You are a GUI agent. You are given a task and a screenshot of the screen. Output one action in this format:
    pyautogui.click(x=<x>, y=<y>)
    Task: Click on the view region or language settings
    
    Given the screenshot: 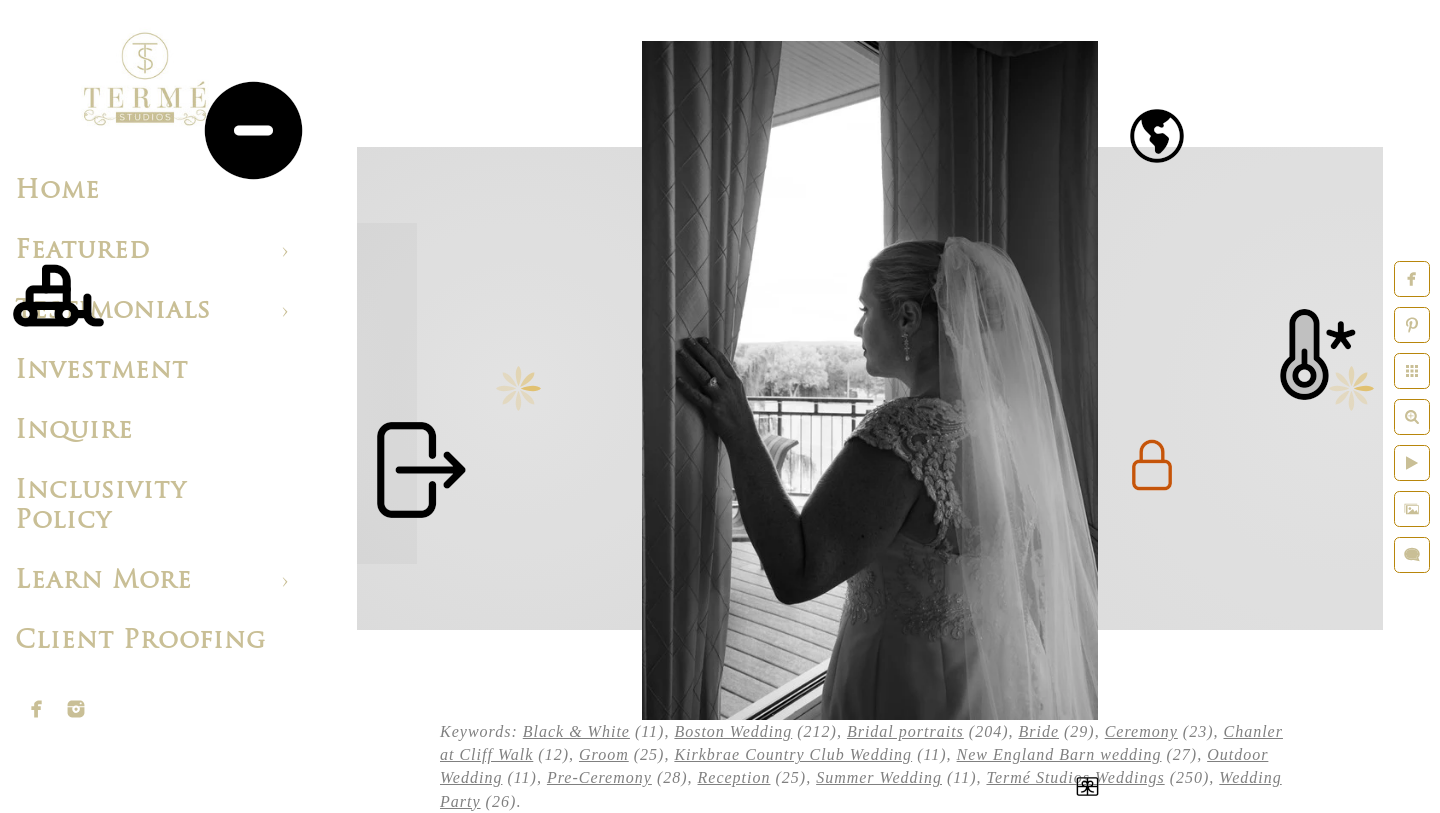 What is the action you would take?
    pyautogui.click(x=1157, y=136)
    